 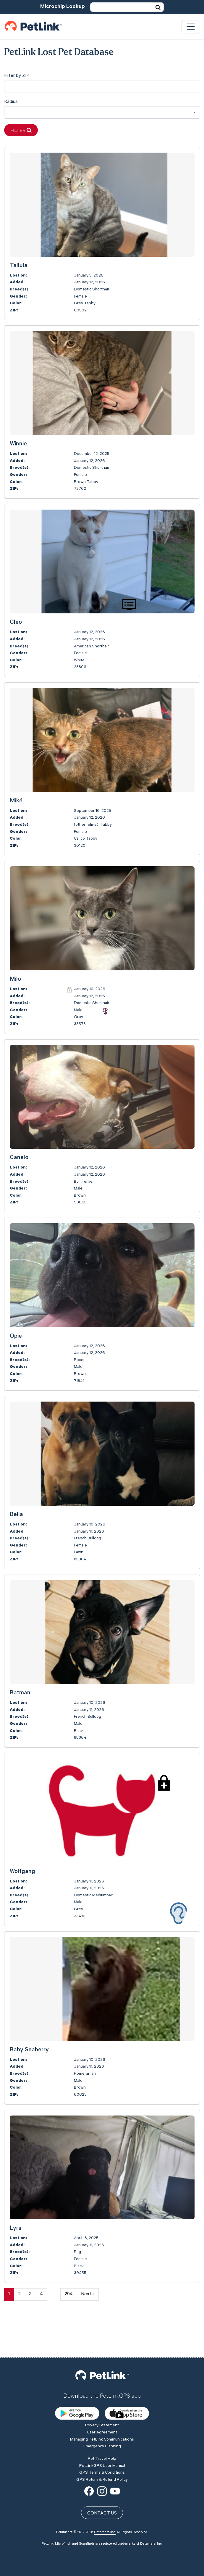 I want to click on access DVR or recorded content, so click(x=129, y=604).